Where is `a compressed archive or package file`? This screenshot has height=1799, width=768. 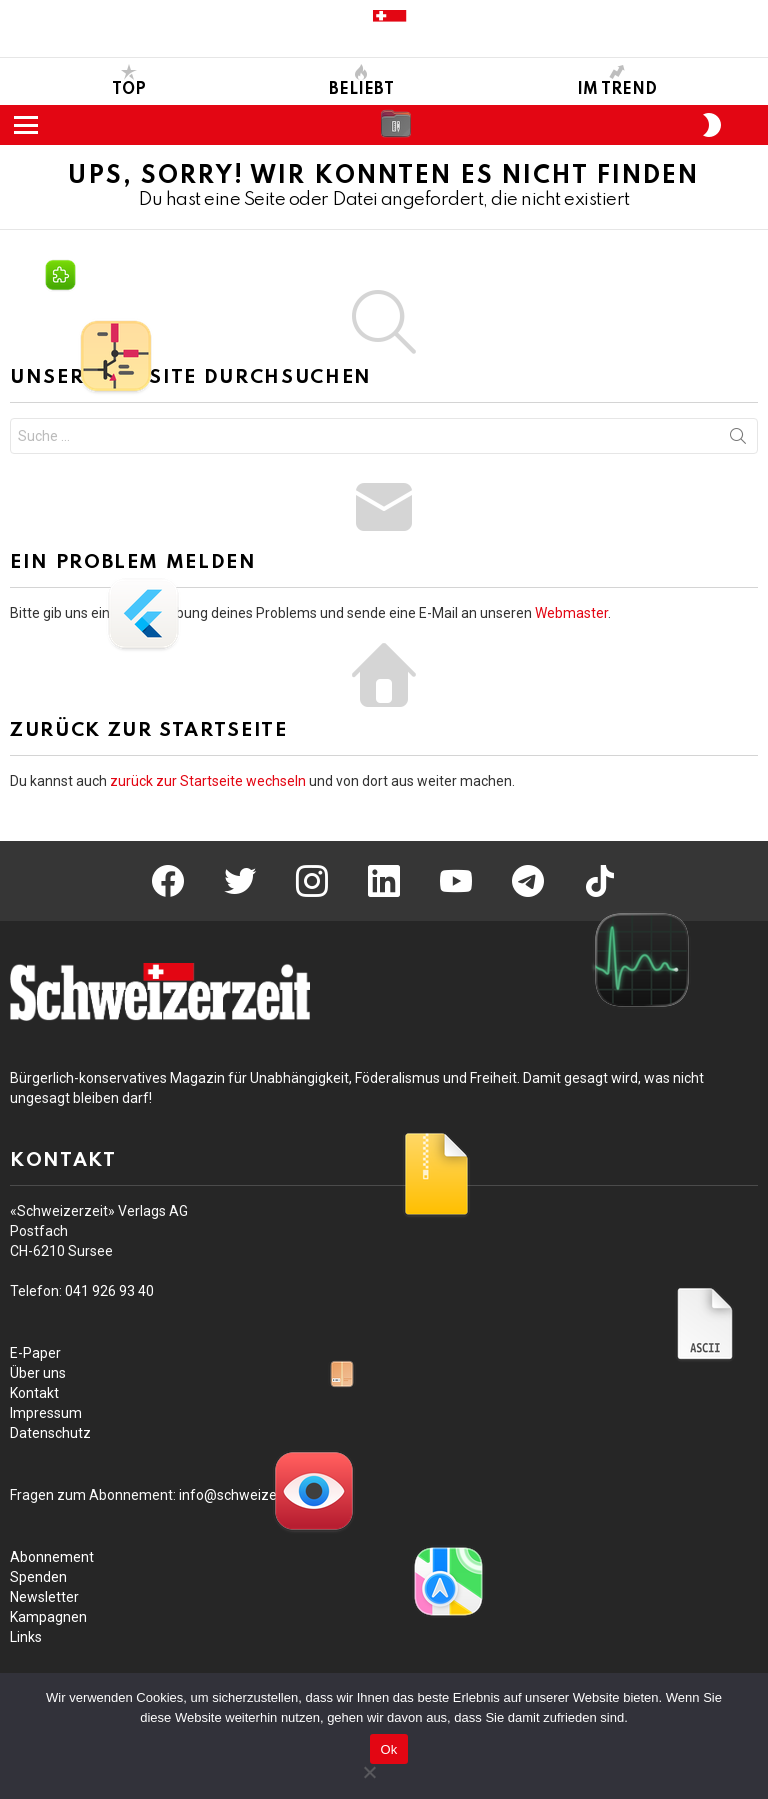 a compressed archive or package file is located at coordinates (342, 1374).